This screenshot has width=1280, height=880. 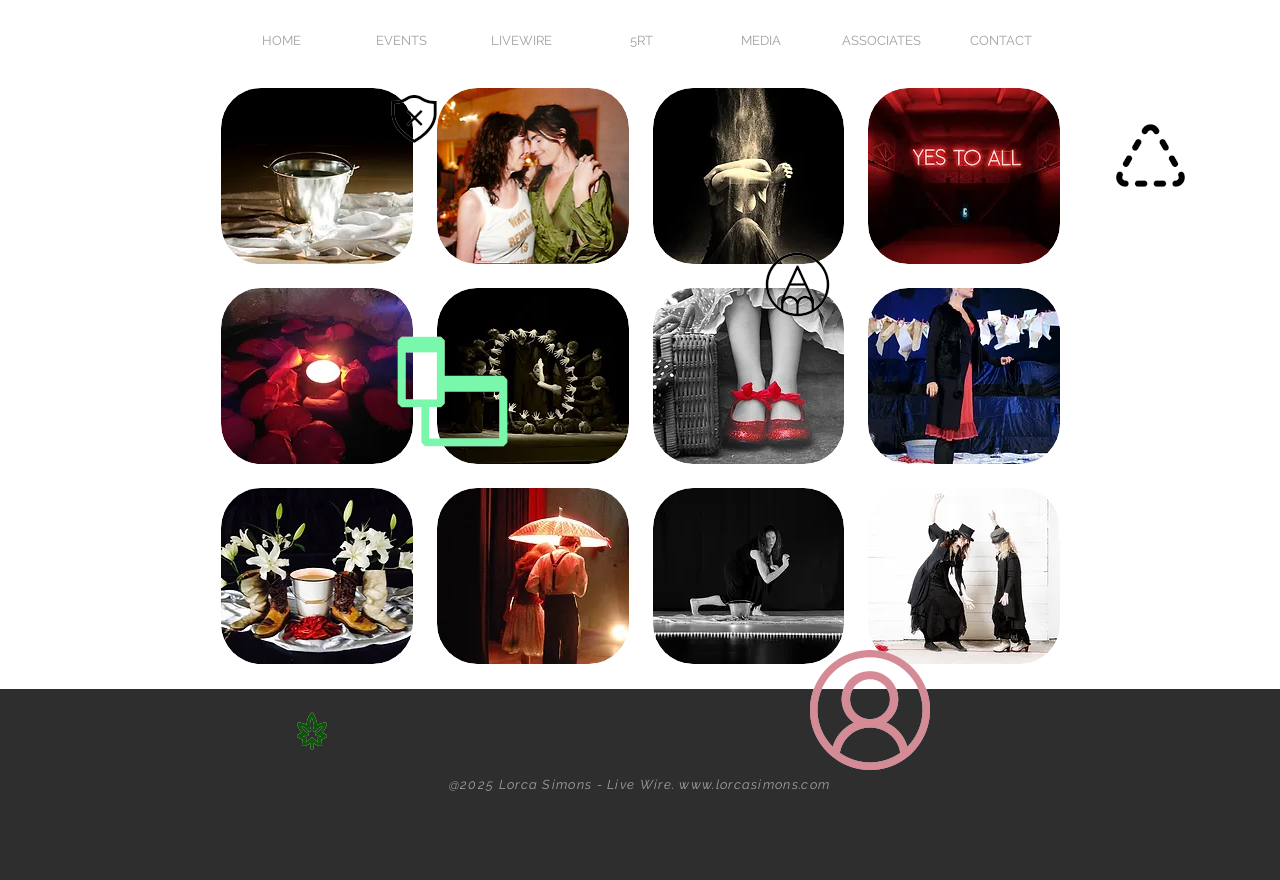 What do you see at coordinates (870, 710) in the screenshot?
I see `access your account settings` at bounding box center [870, 710].